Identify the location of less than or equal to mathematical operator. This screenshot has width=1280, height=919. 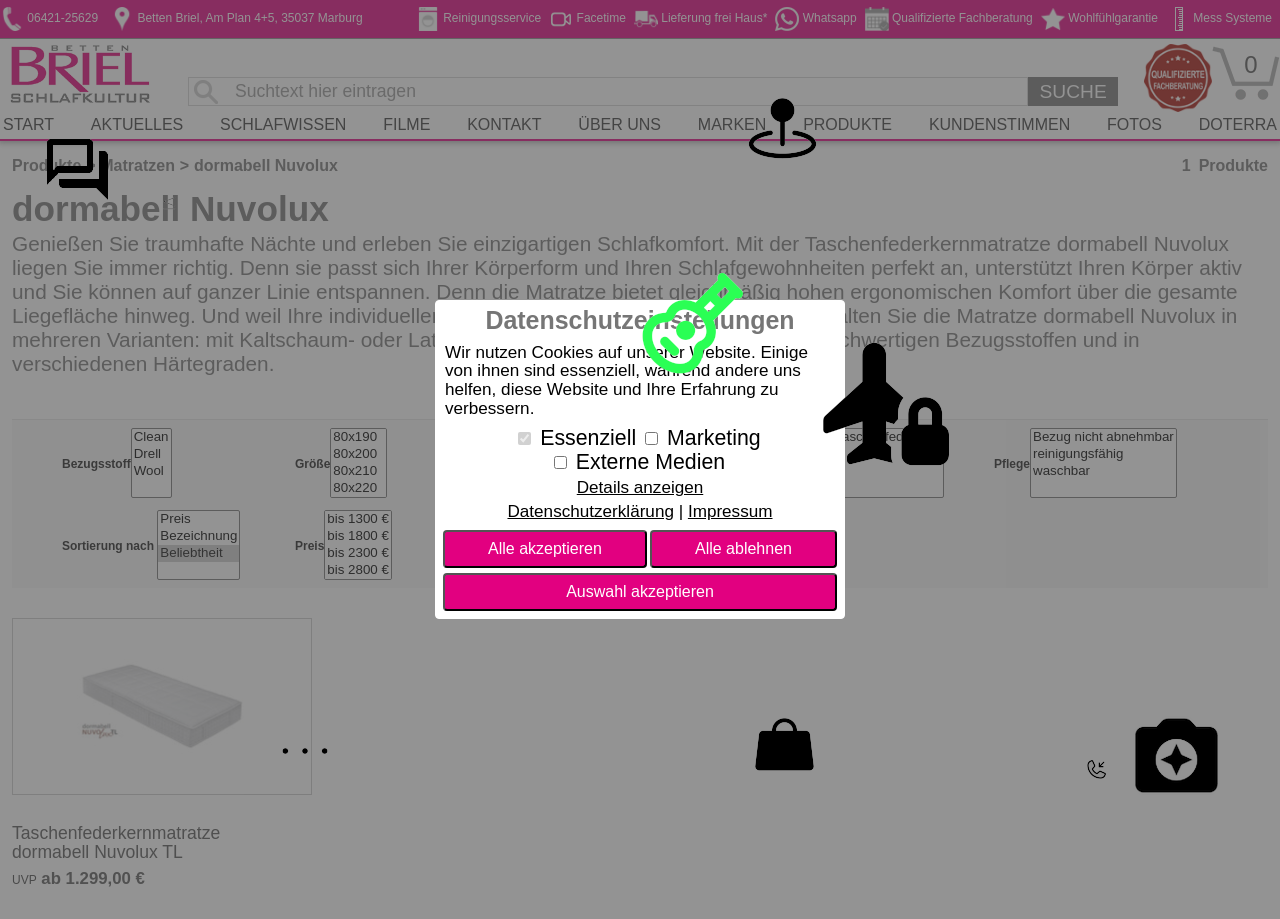
(169, 203).